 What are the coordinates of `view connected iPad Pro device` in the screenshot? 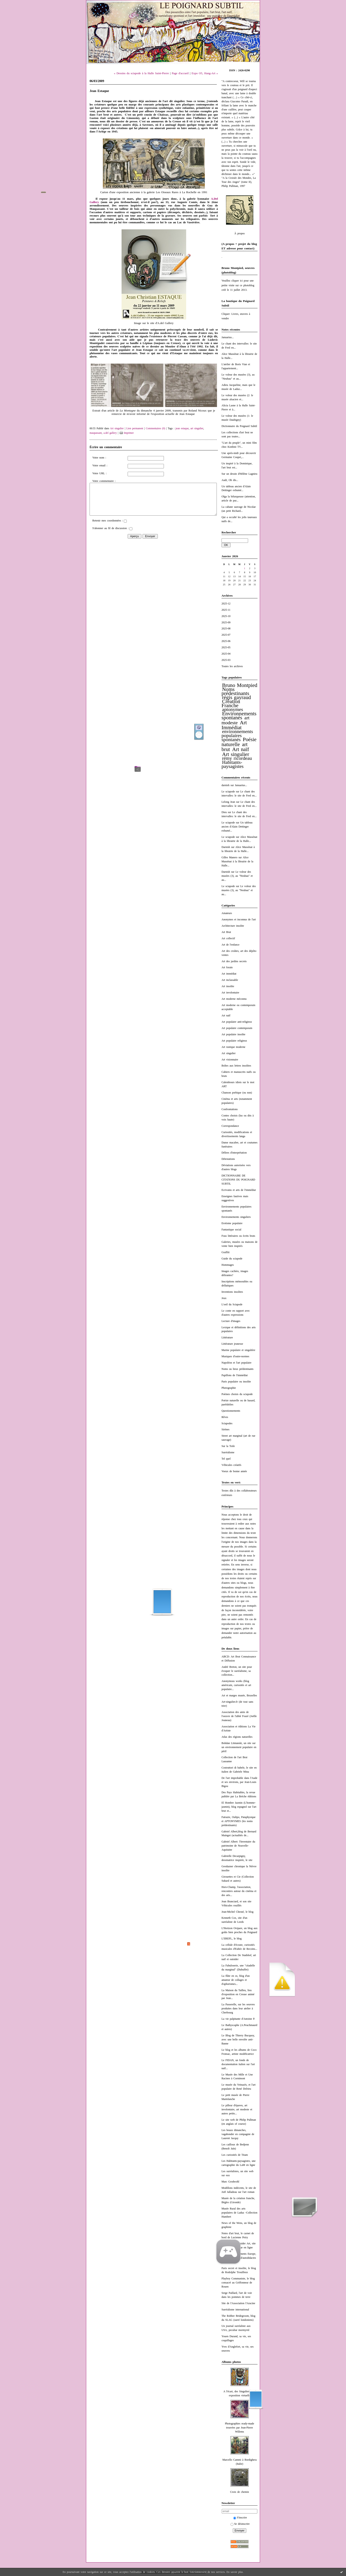 It's located at (162, 1602).